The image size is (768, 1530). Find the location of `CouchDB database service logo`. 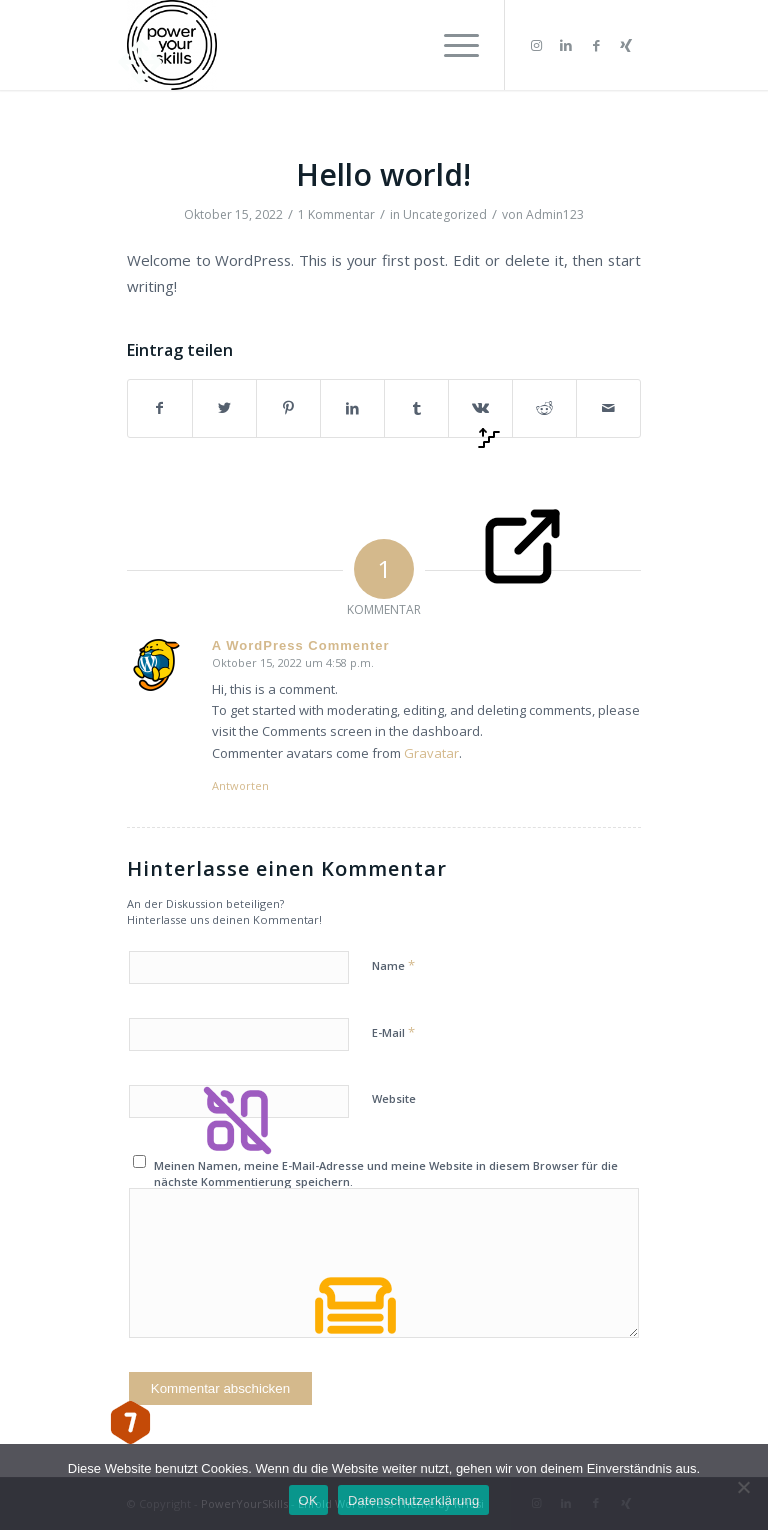

CouchDB database service logo is located at coordinates (355, 1305).